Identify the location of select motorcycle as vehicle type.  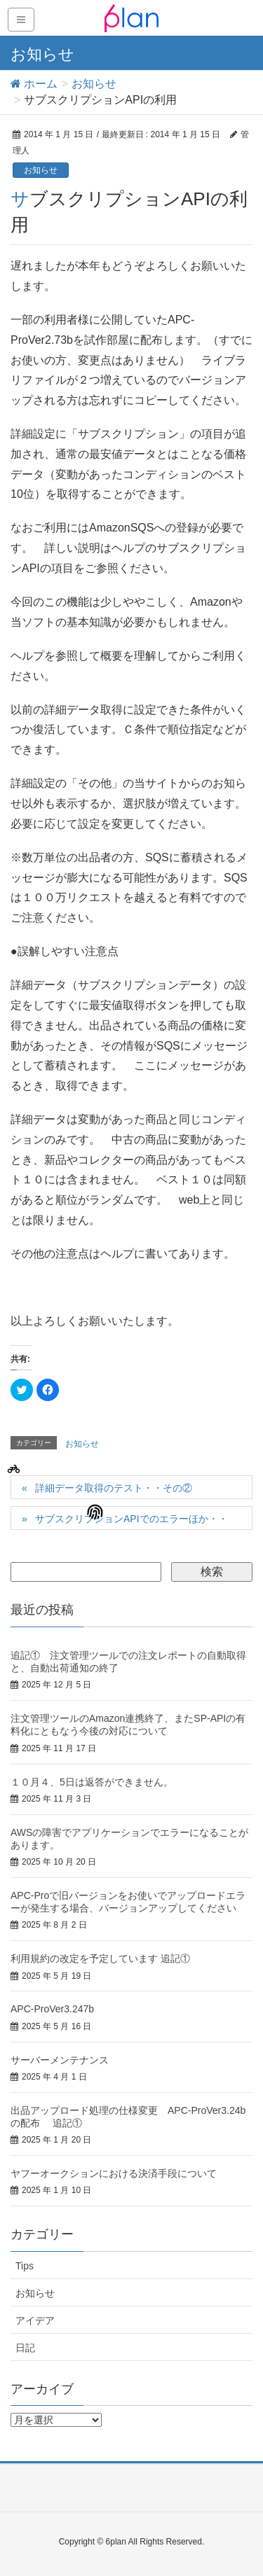
(13, 1468).